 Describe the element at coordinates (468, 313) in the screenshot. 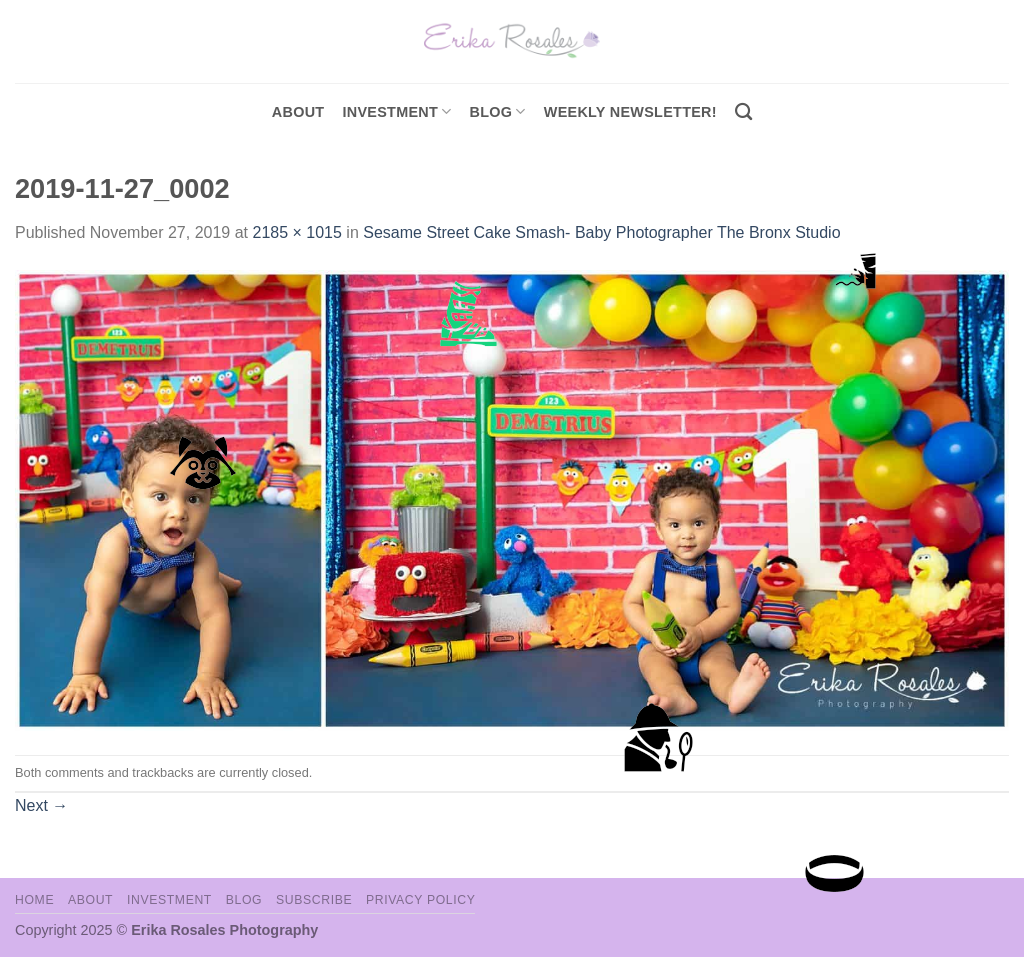

I see `browse ski equipment or gear` at that location.